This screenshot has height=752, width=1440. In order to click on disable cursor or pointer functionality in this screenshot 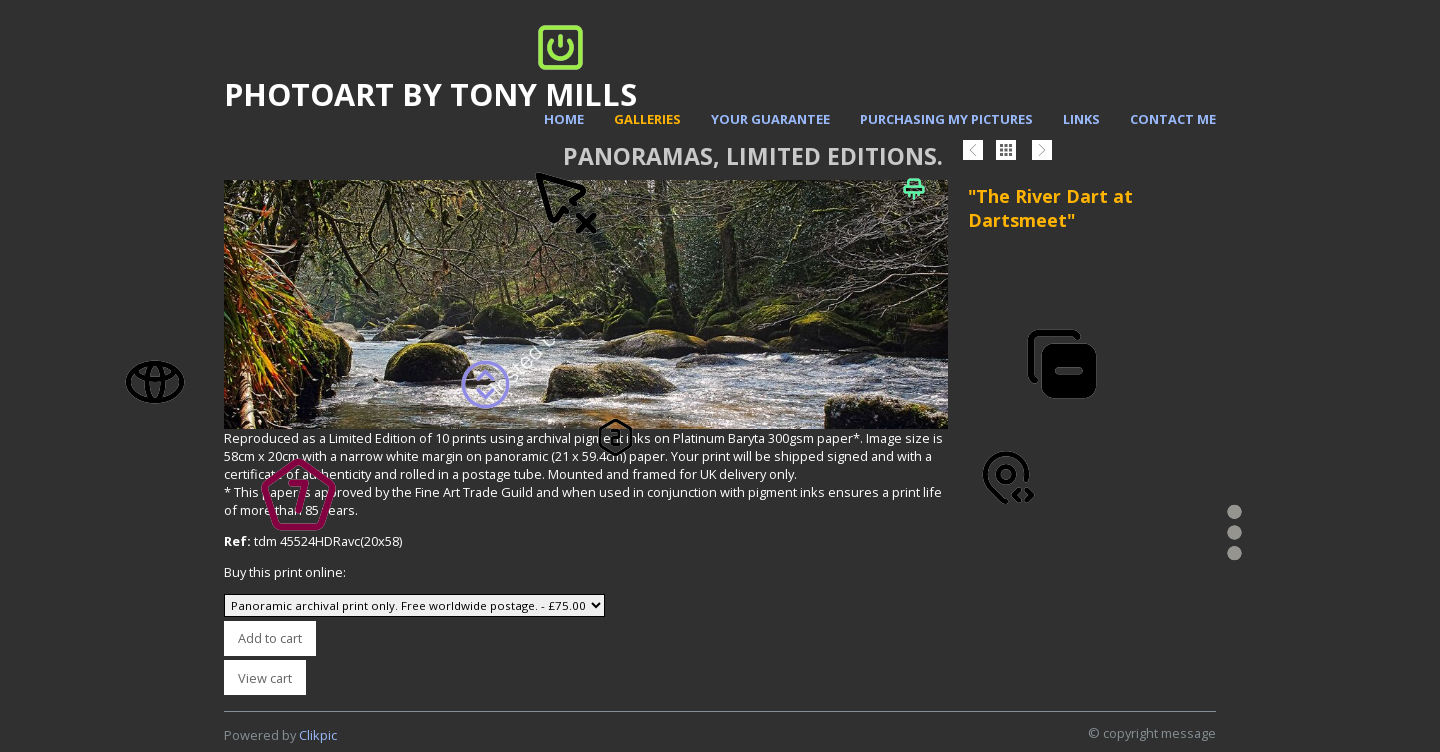, I will do `click(563, 200)`.